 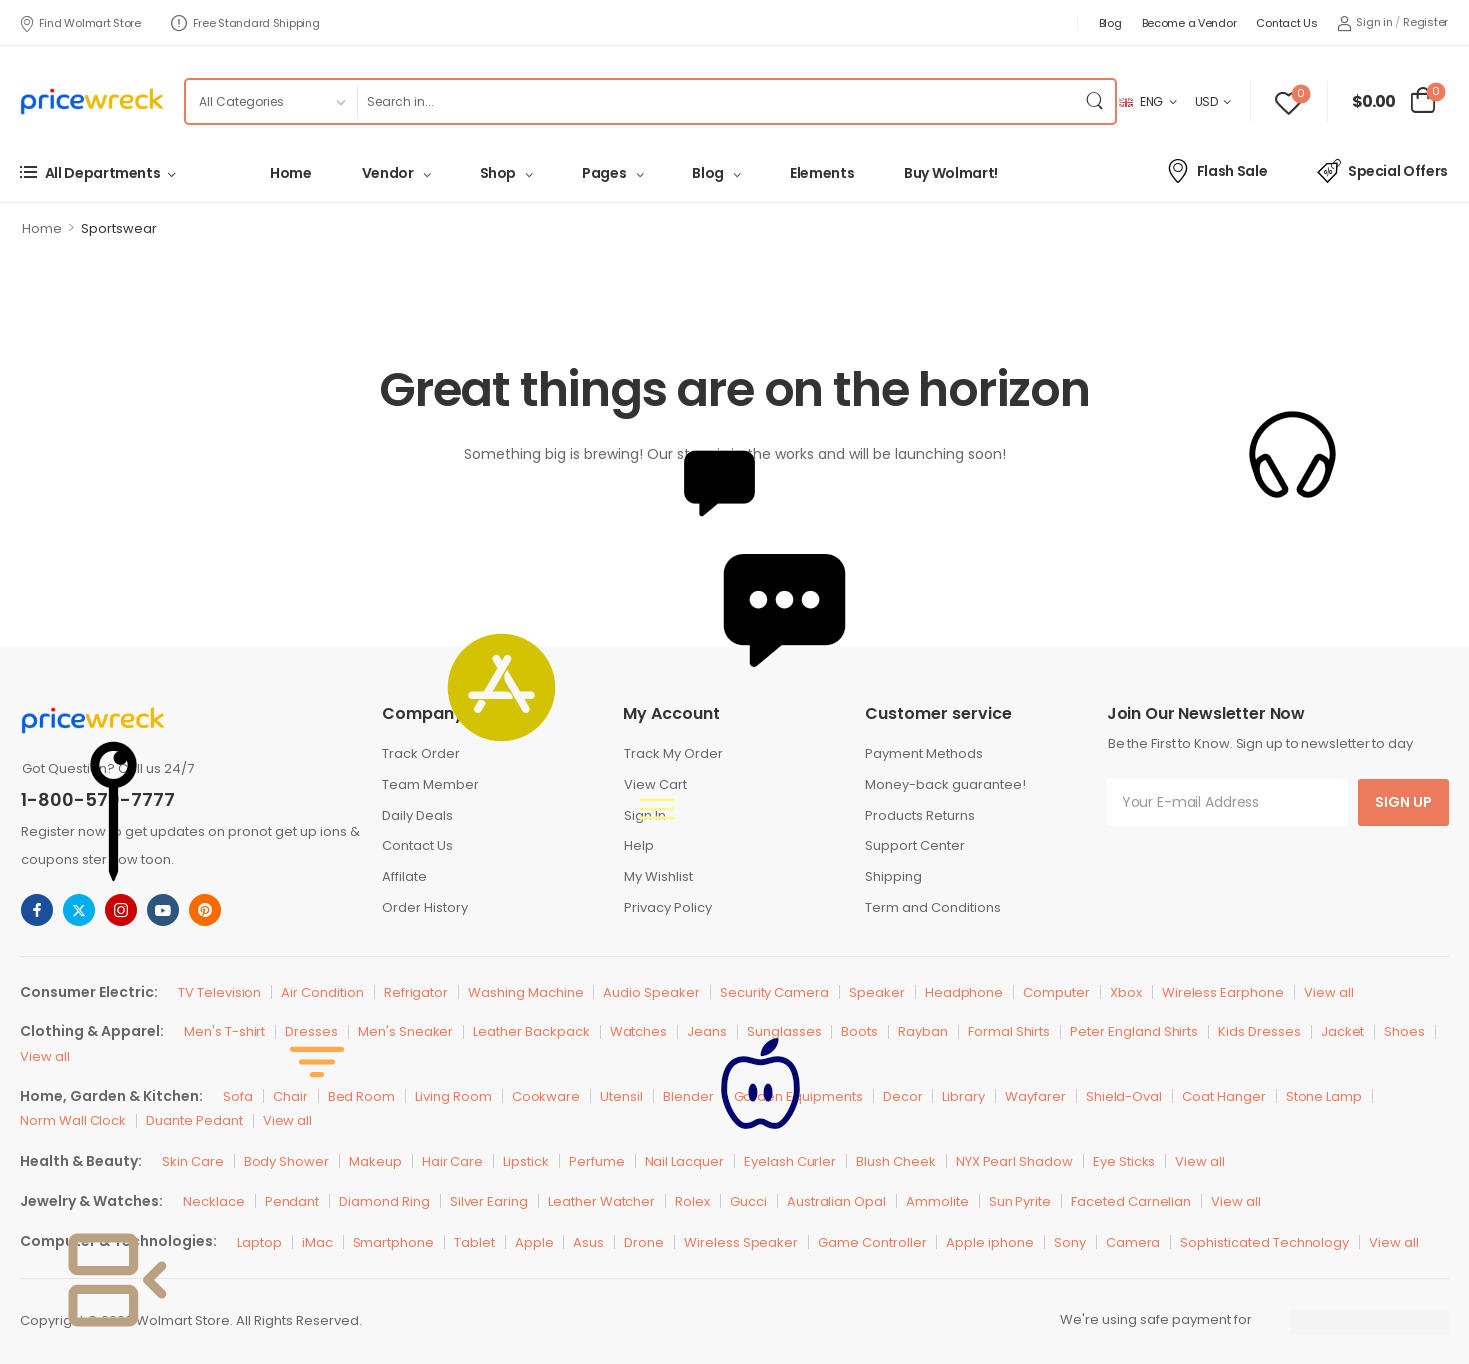 I want to click on filter or sort list items, so click(x=317, y=1062).